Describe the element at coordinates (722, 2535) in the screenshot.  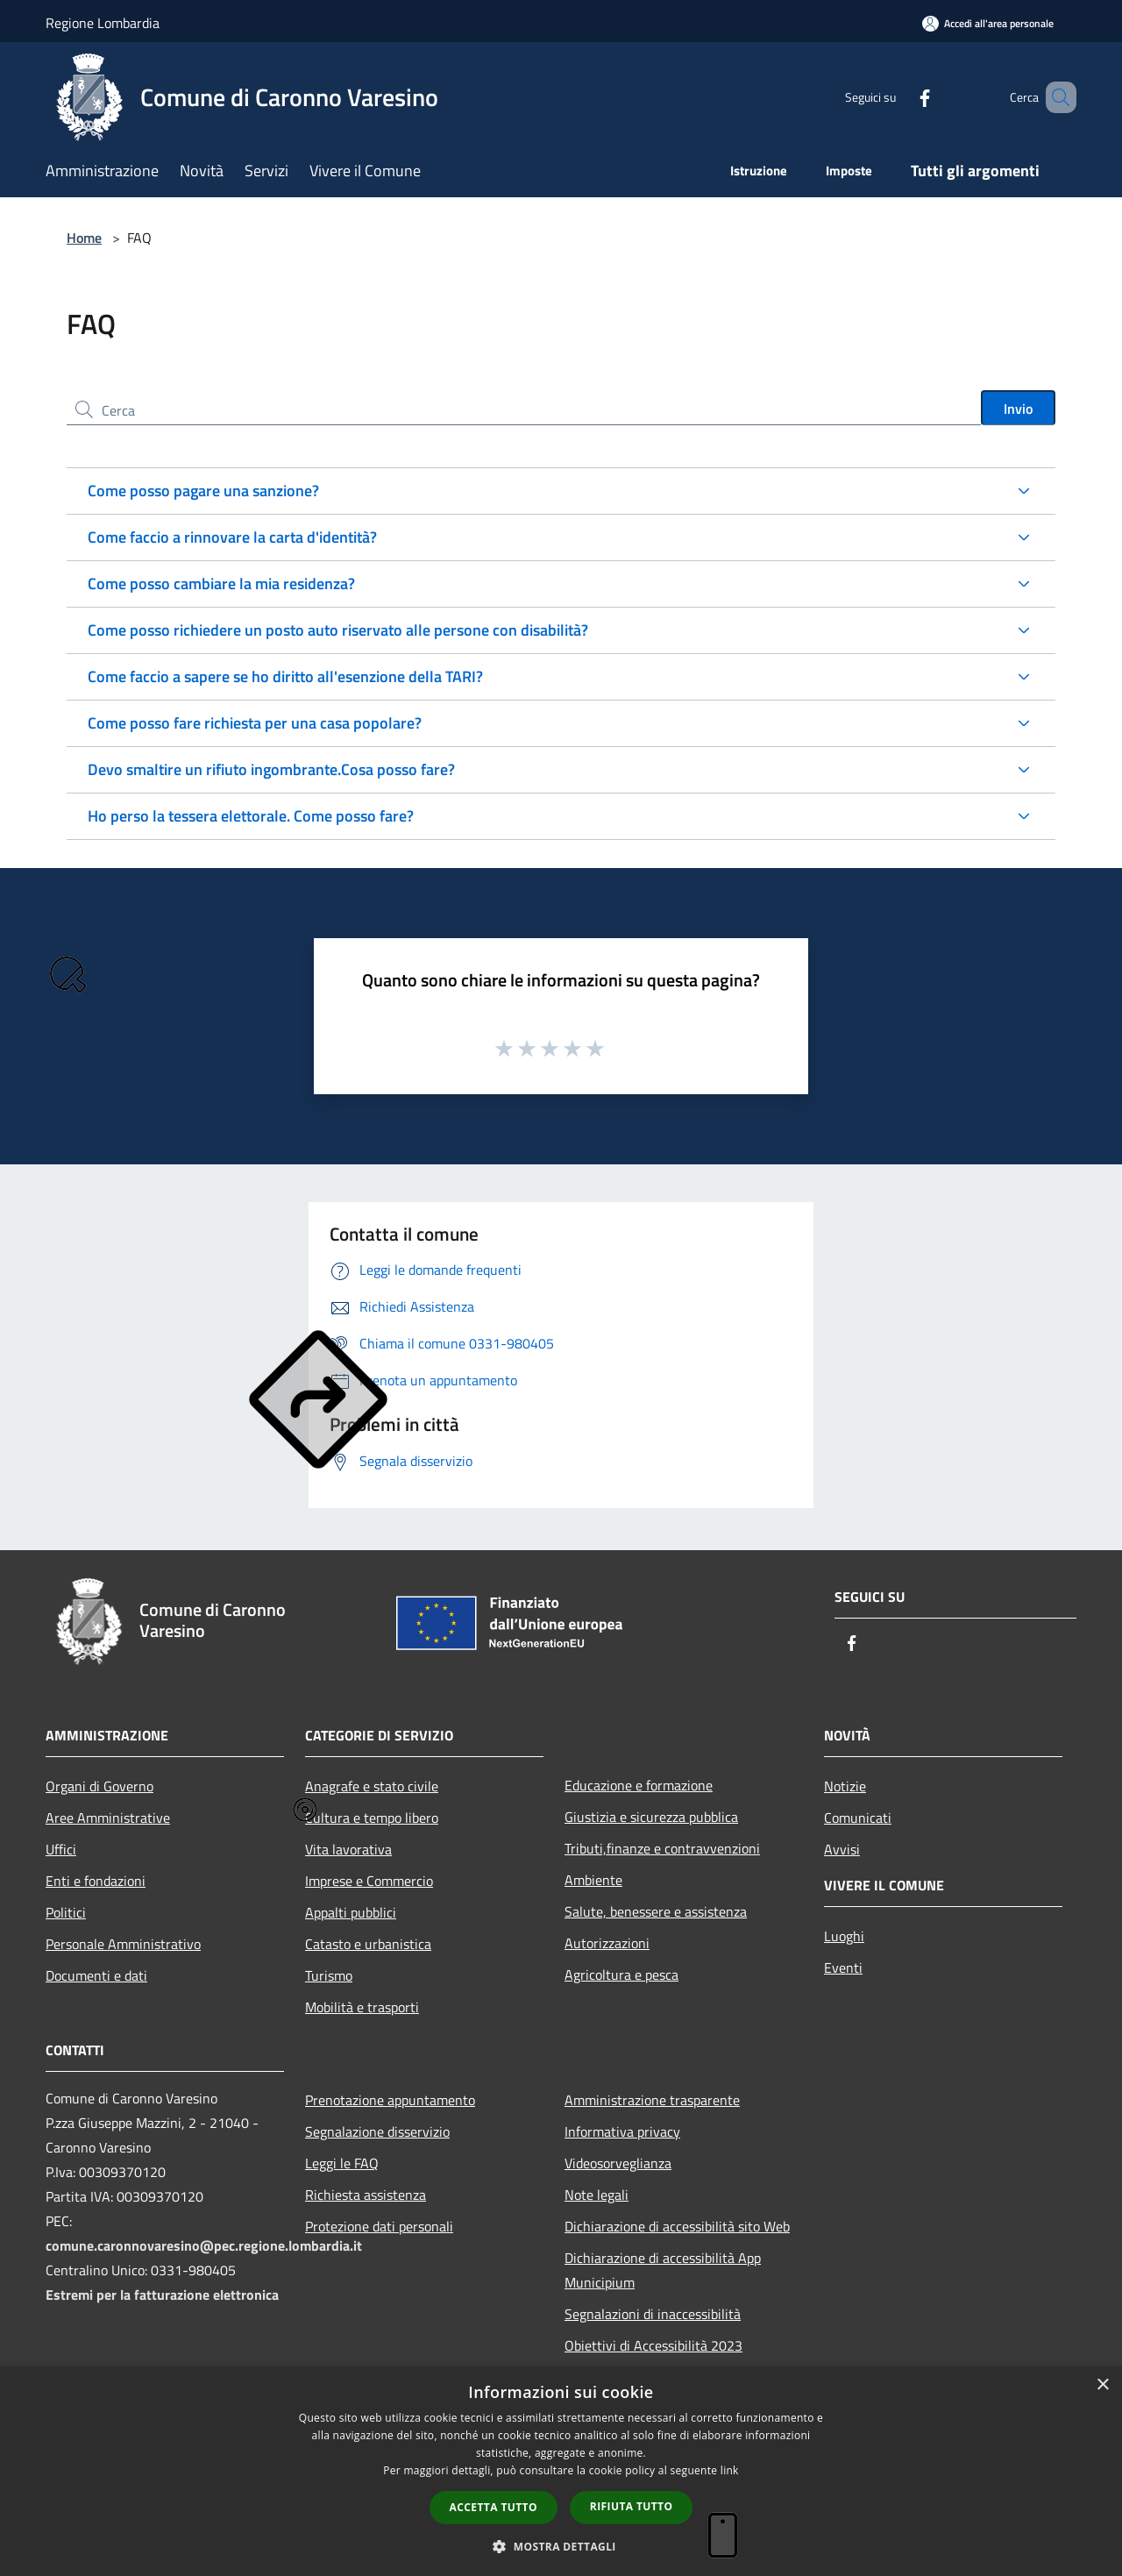
I see `access device camera settings` at that location.